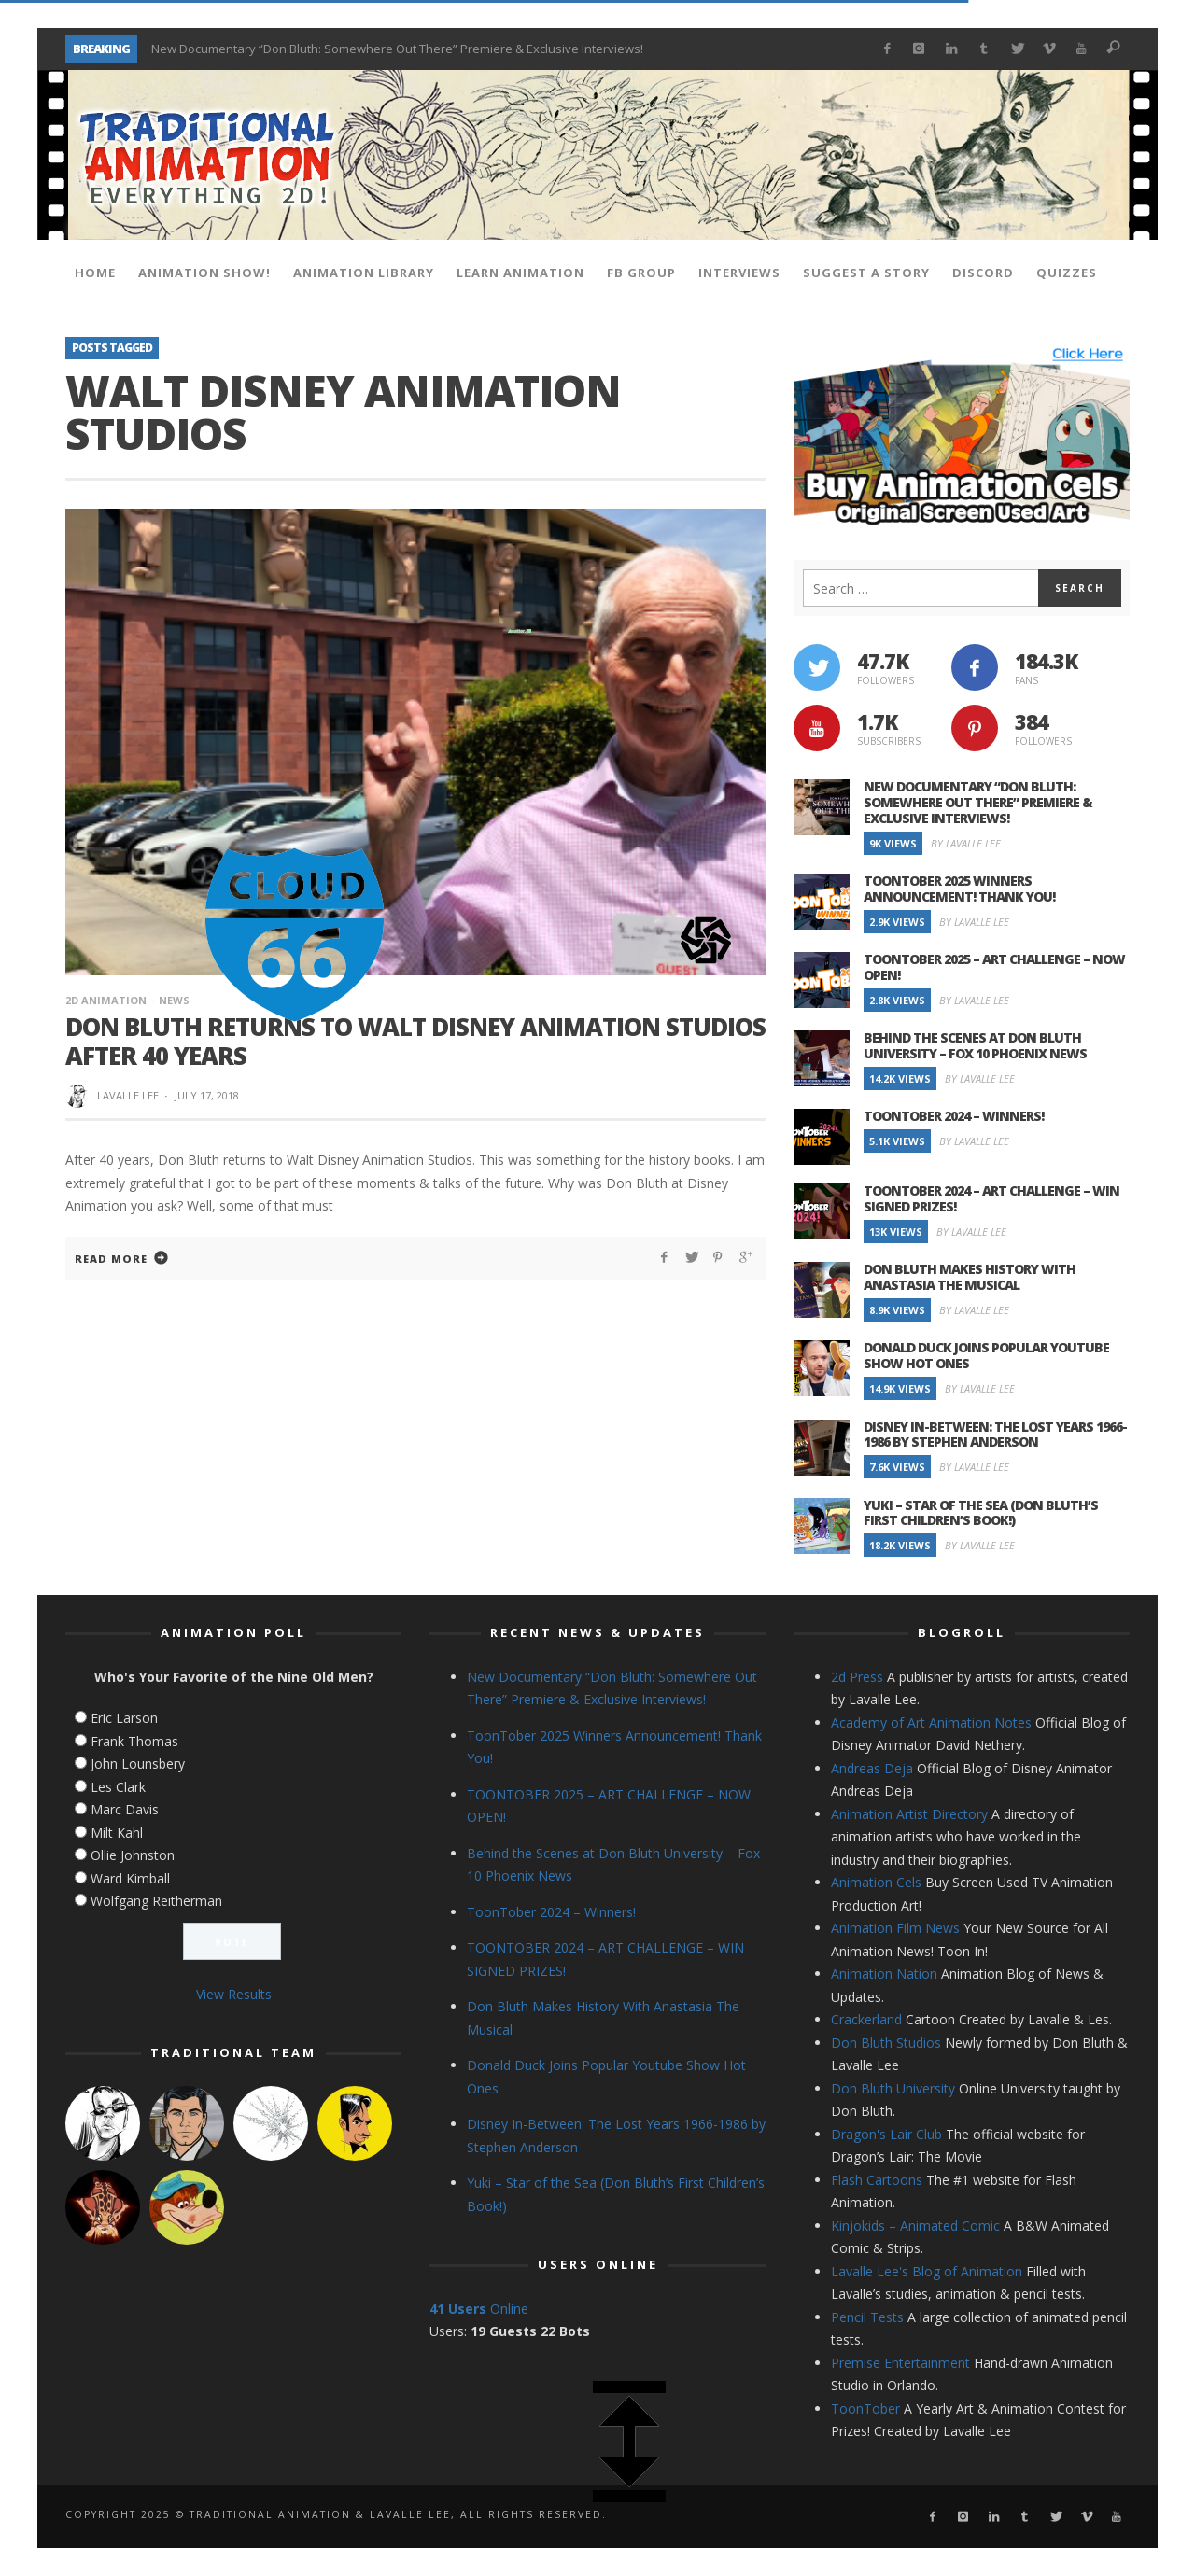  I want to click on images.cv logo, so click(706, 940).